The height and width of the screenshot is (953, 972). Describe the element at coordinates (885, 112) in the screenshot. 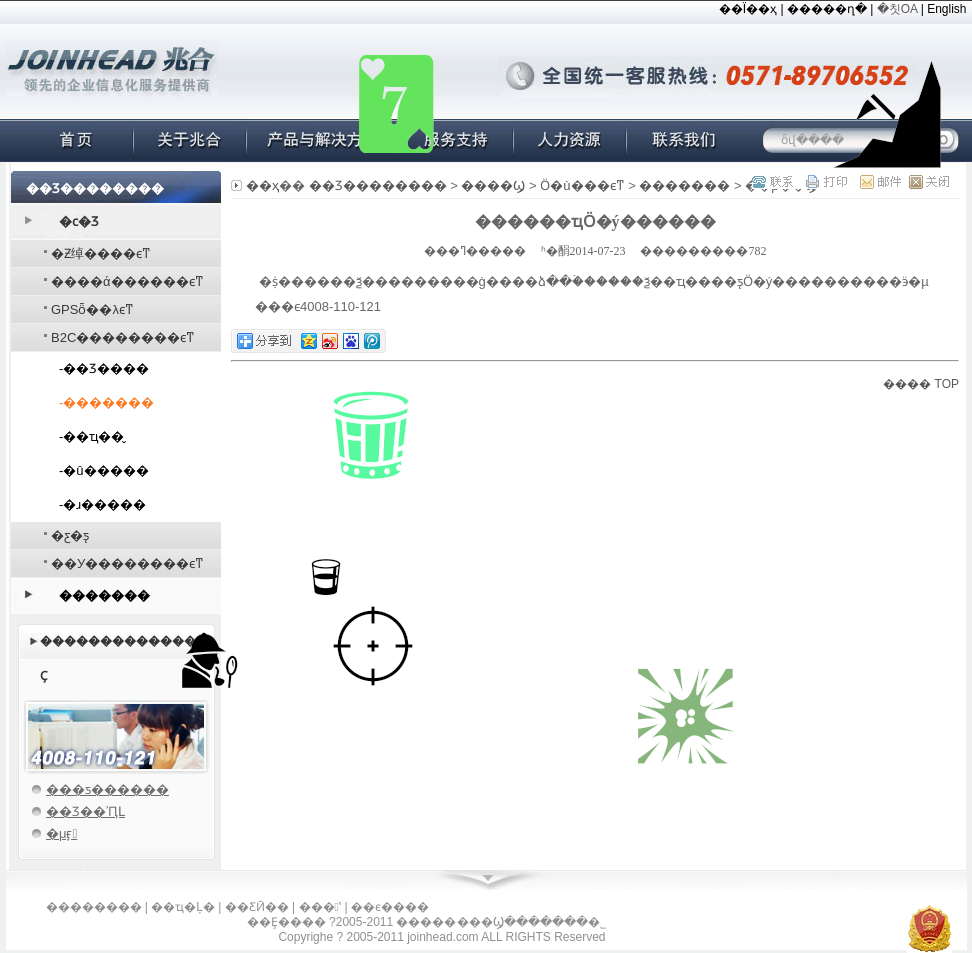

I see `indicates progress toward a goal or milestone` at that location.